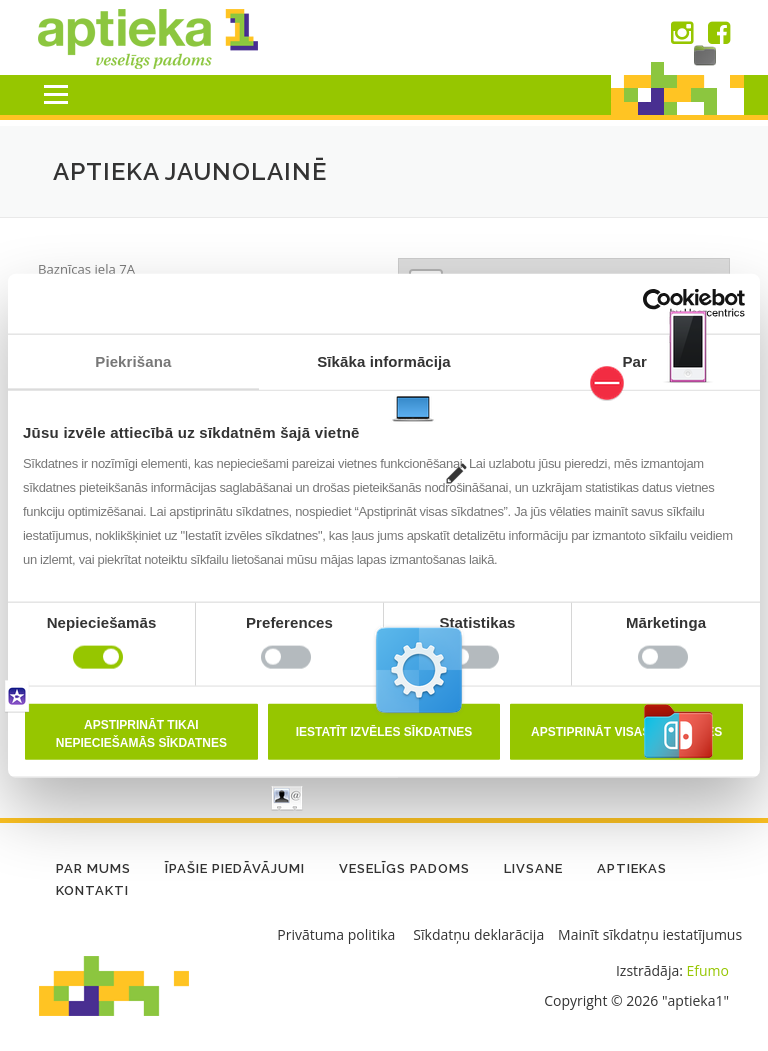  I want to click on open a mobile video project in iMovie, so click(17, 697).